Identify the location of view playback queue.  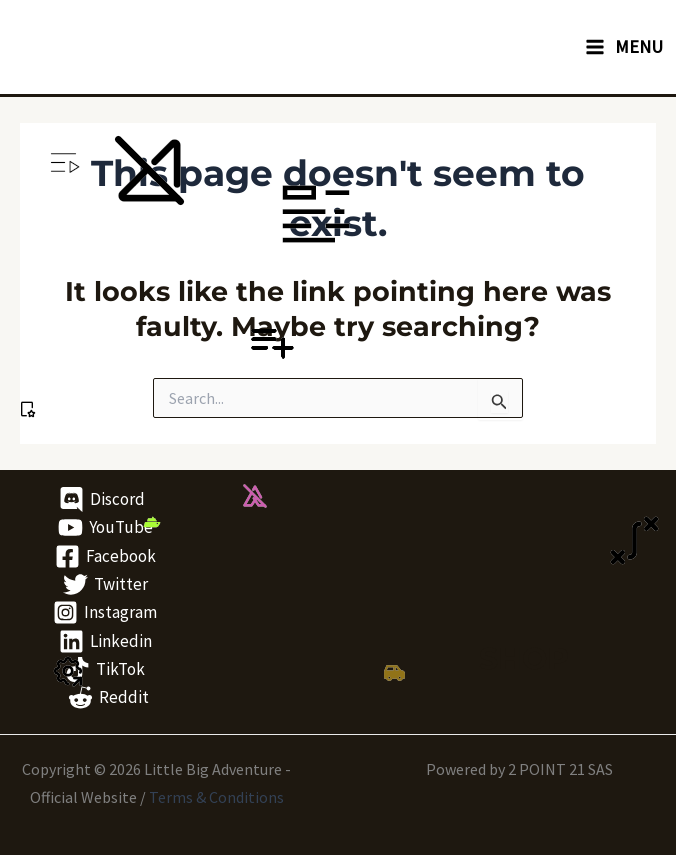
(63, 162).